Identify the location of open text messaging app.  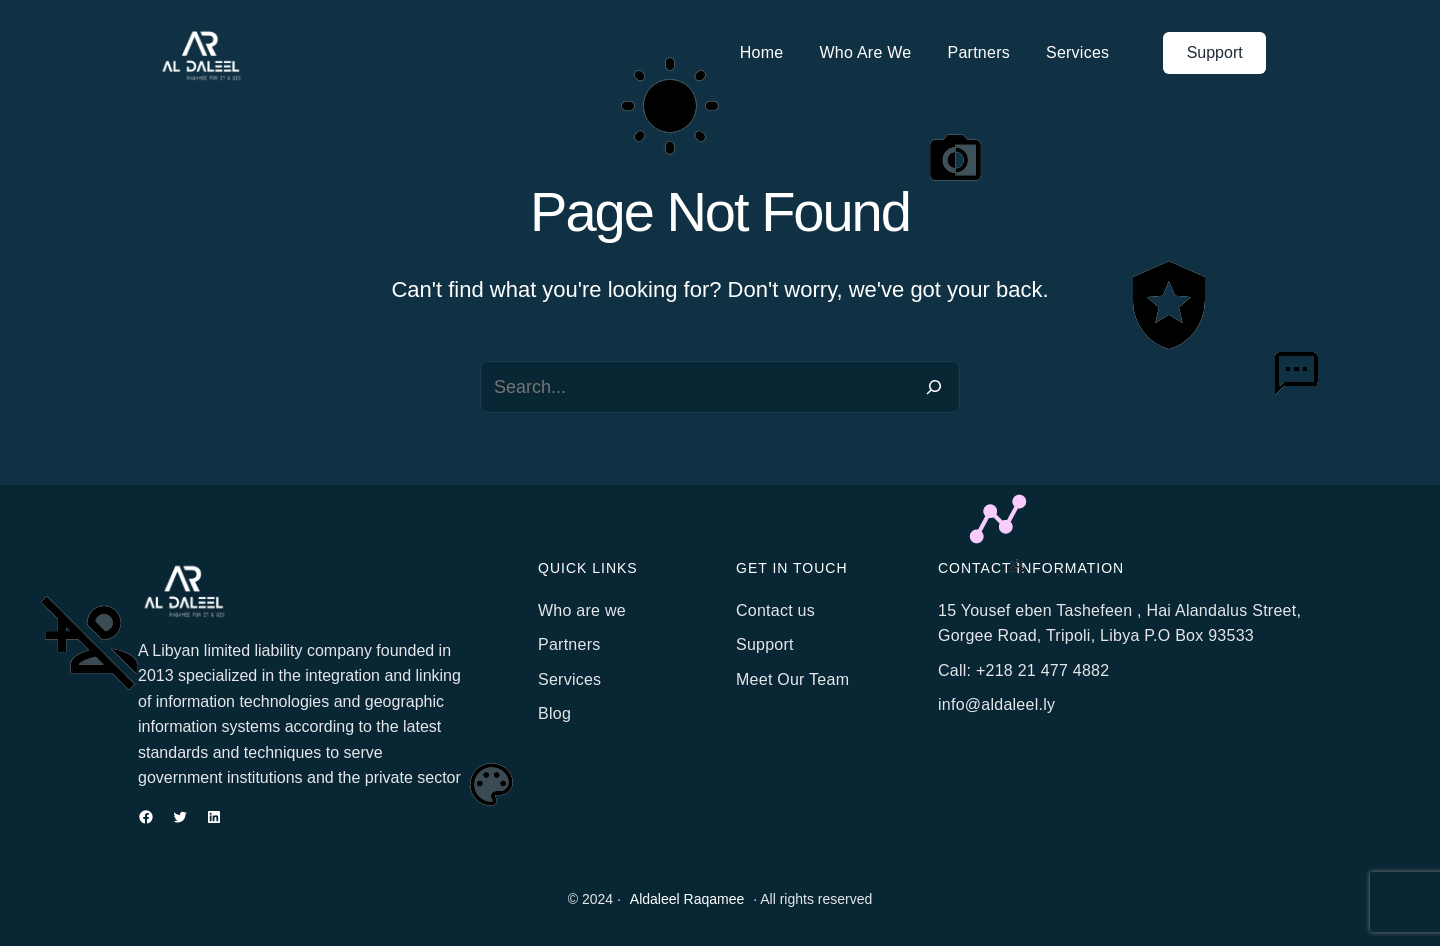
(1296, 373).